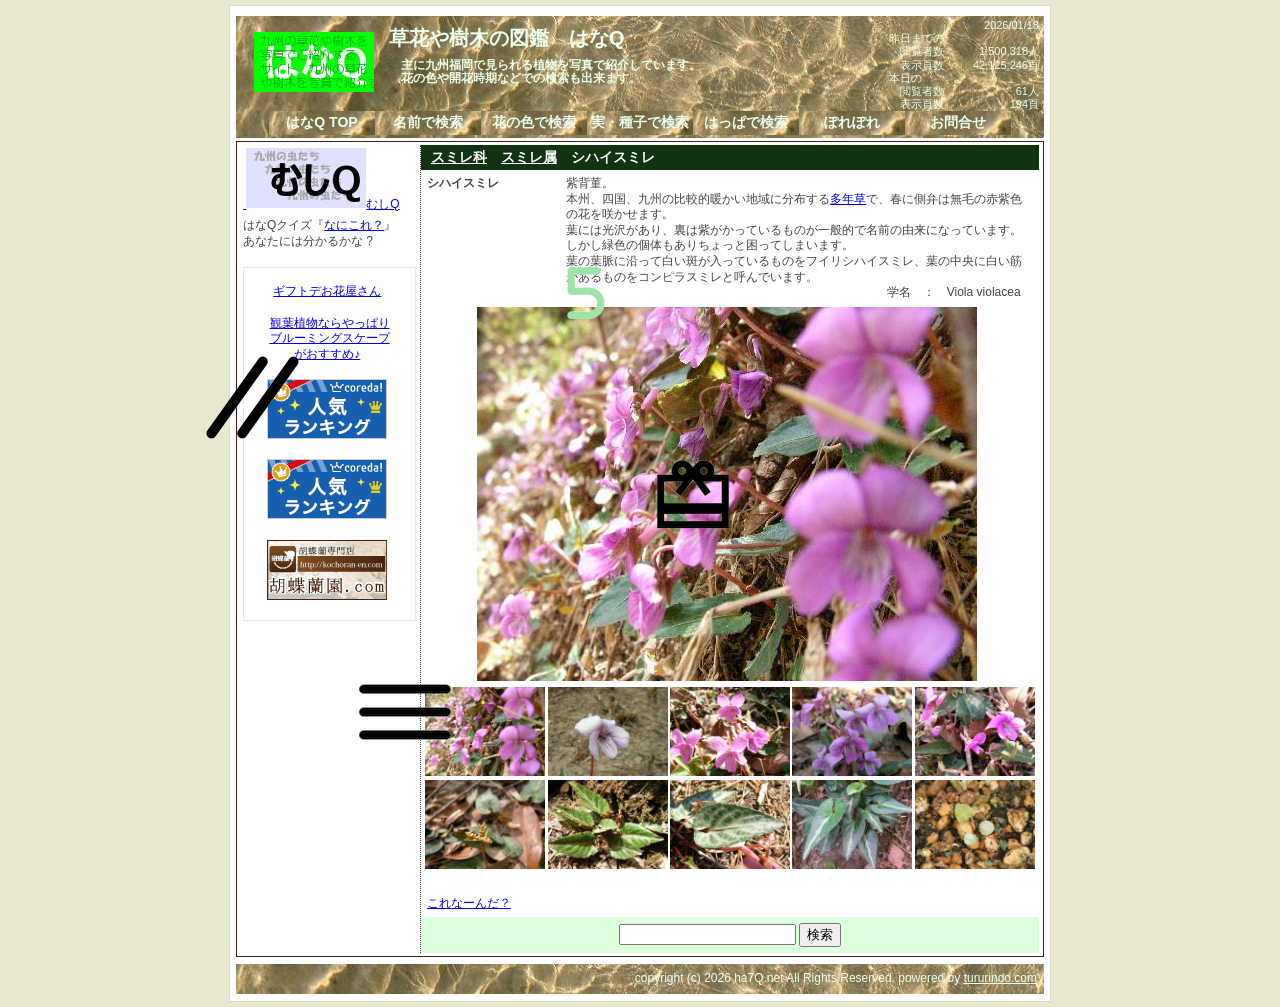 This screenshot has height=1007, width=1280. Describe the element at coordinates (586, 293) in the screenshot. I see `indicates the number five in a list or count` at that location.